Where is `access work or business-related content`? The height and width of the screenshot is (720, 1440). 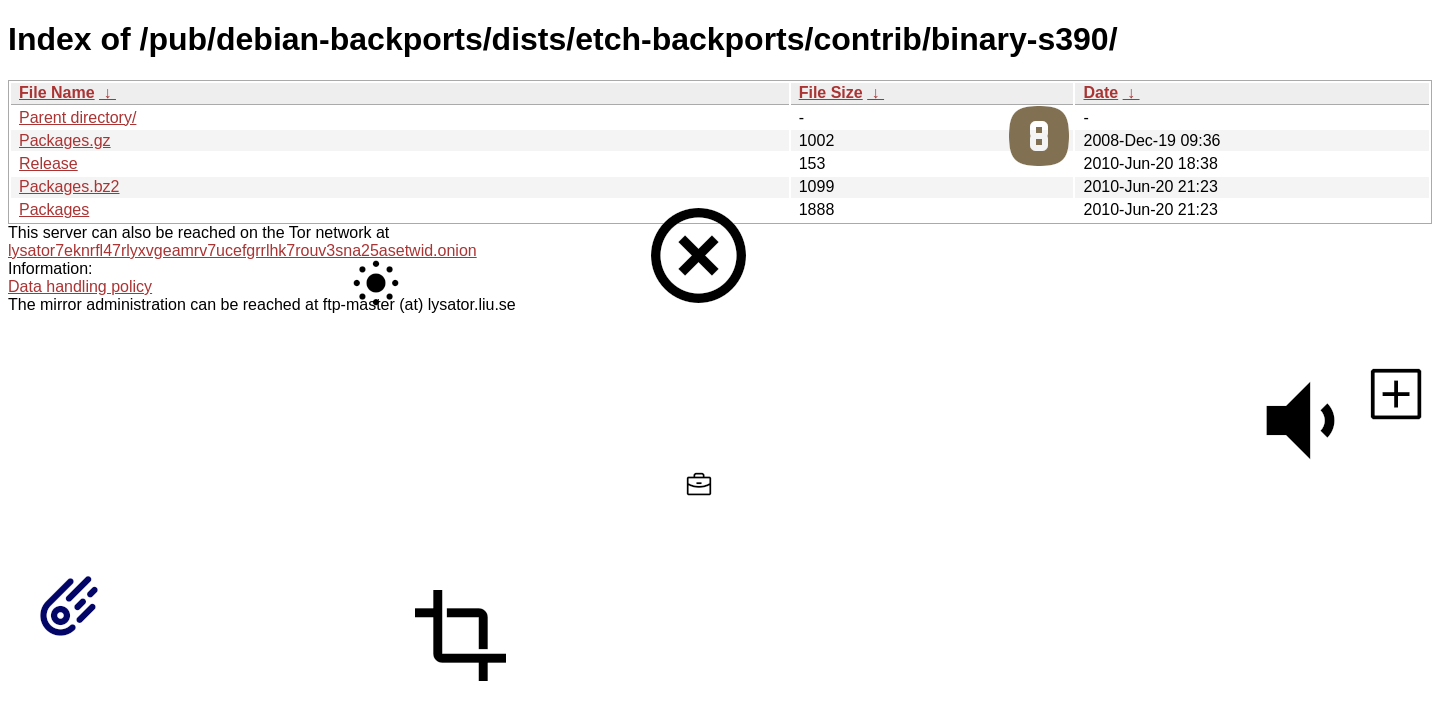
access work or business-related content is located at coordinates (699, 485).